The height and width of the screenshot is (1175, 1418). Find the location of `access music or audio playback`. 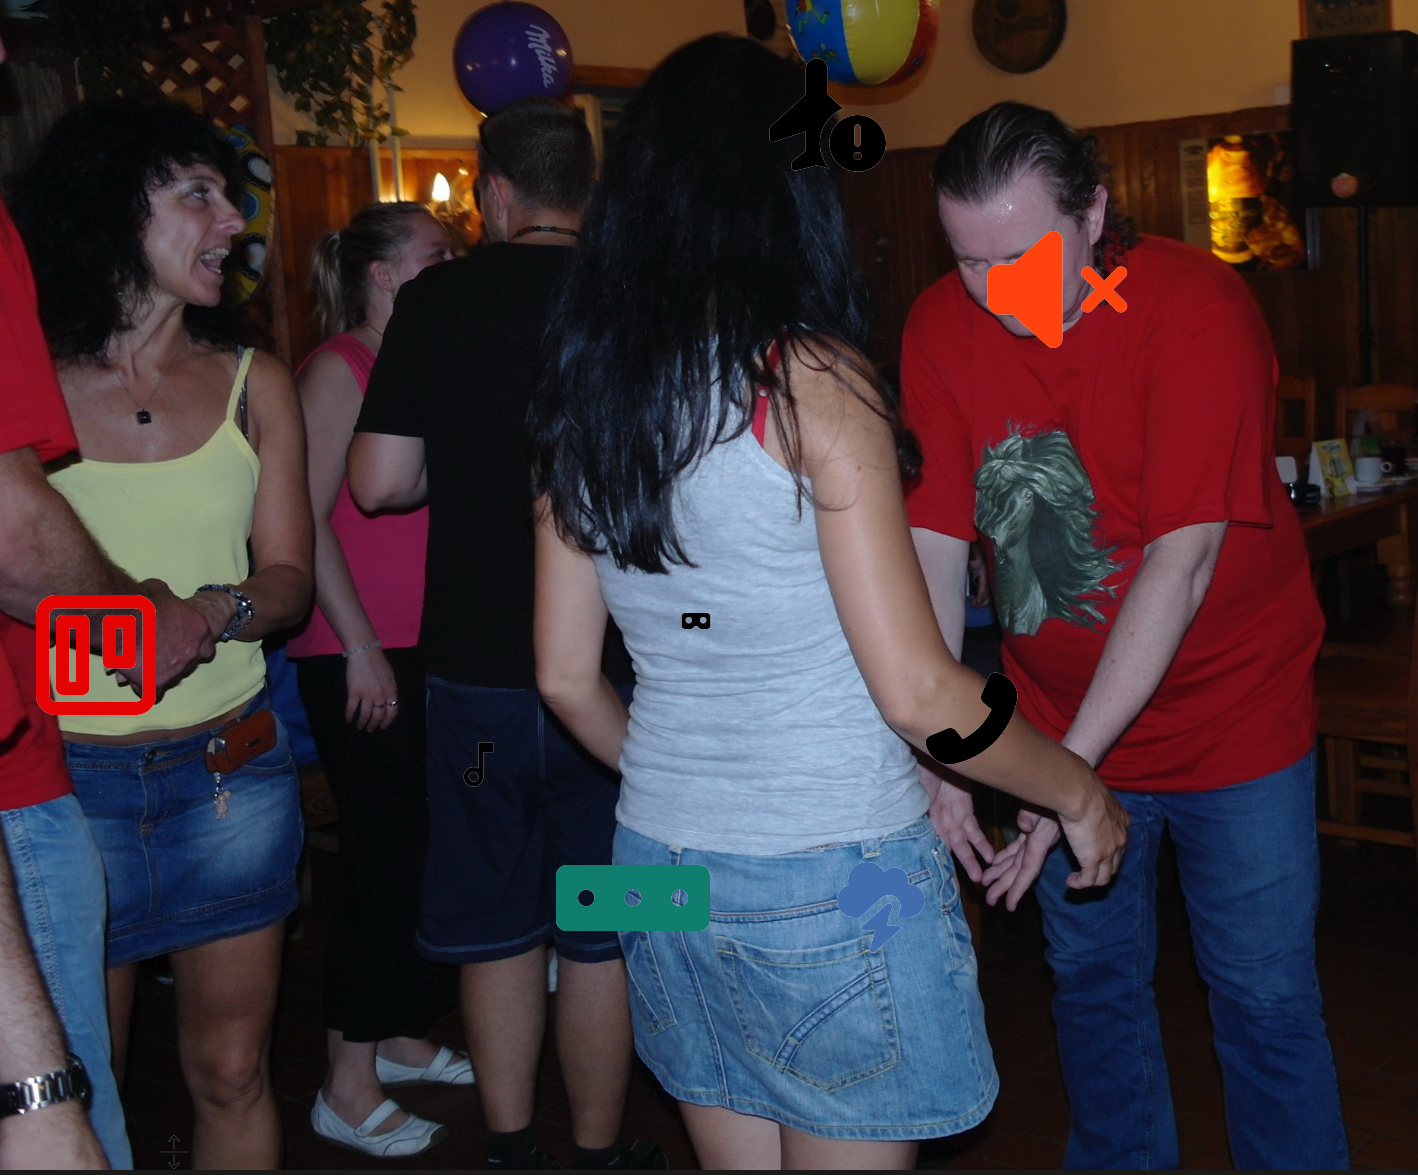

access music or audio playback is located at coordinates (478, 764).